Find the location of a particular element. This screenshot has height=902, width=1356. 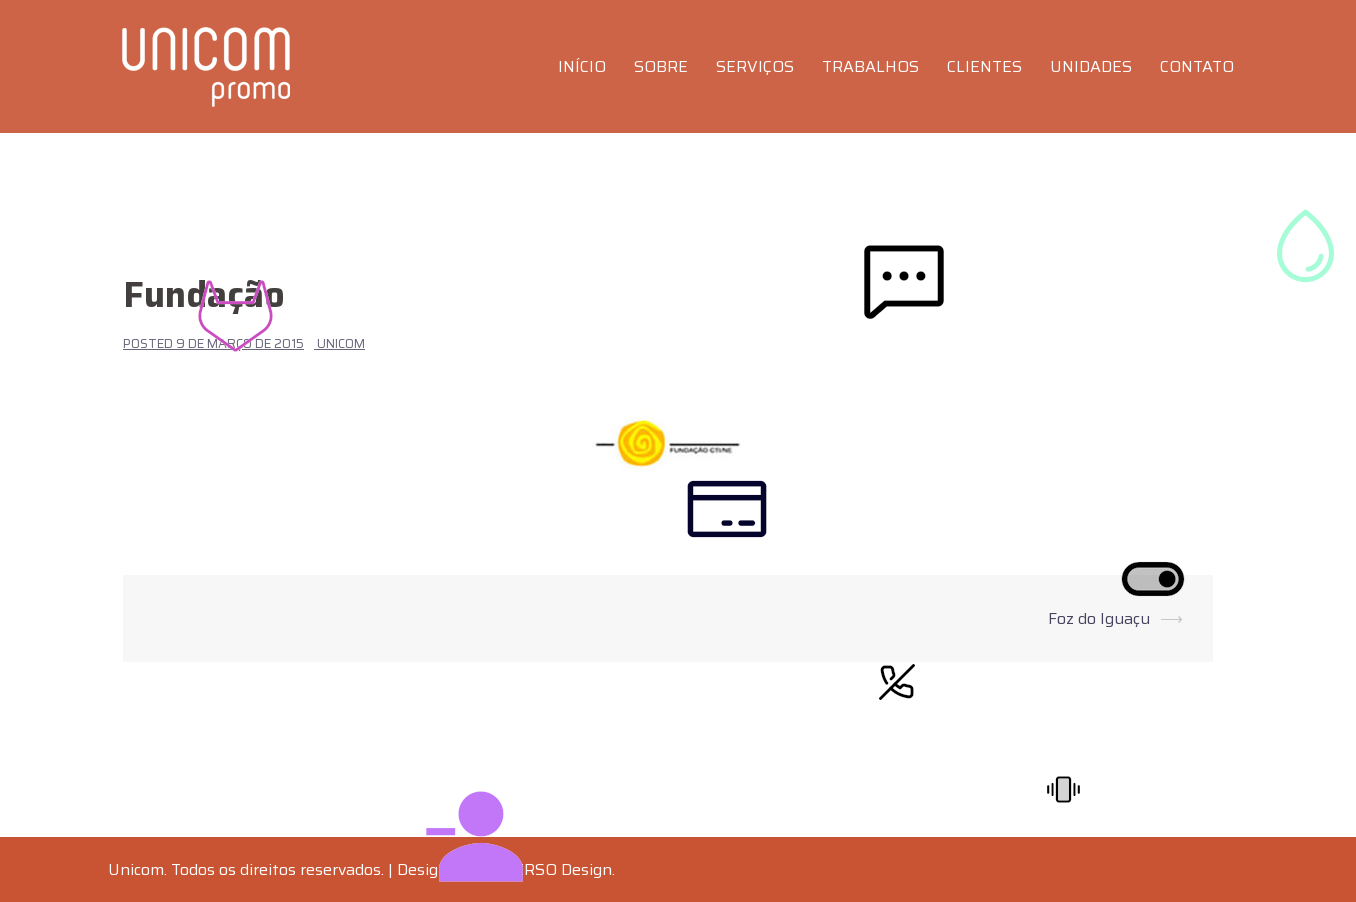

open chat or messaging is located at coordinates (904, 276).